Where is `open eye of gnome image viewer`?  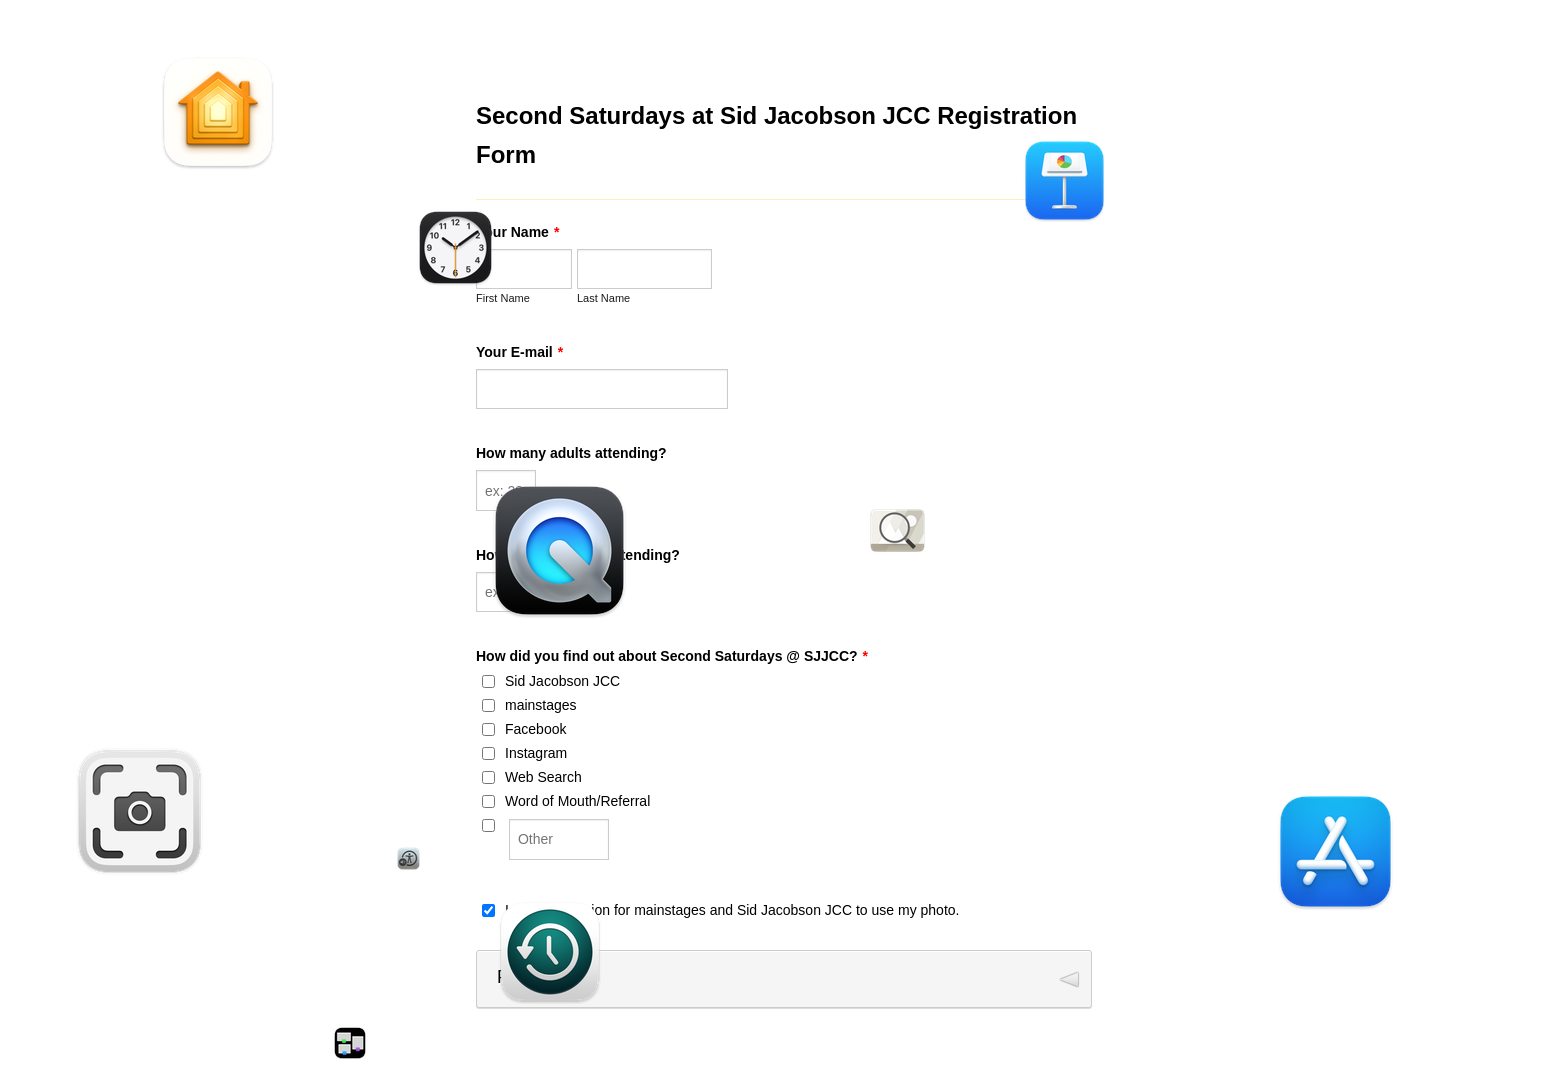
open eye of gnome image viewer is located at coordinates (897, 530).